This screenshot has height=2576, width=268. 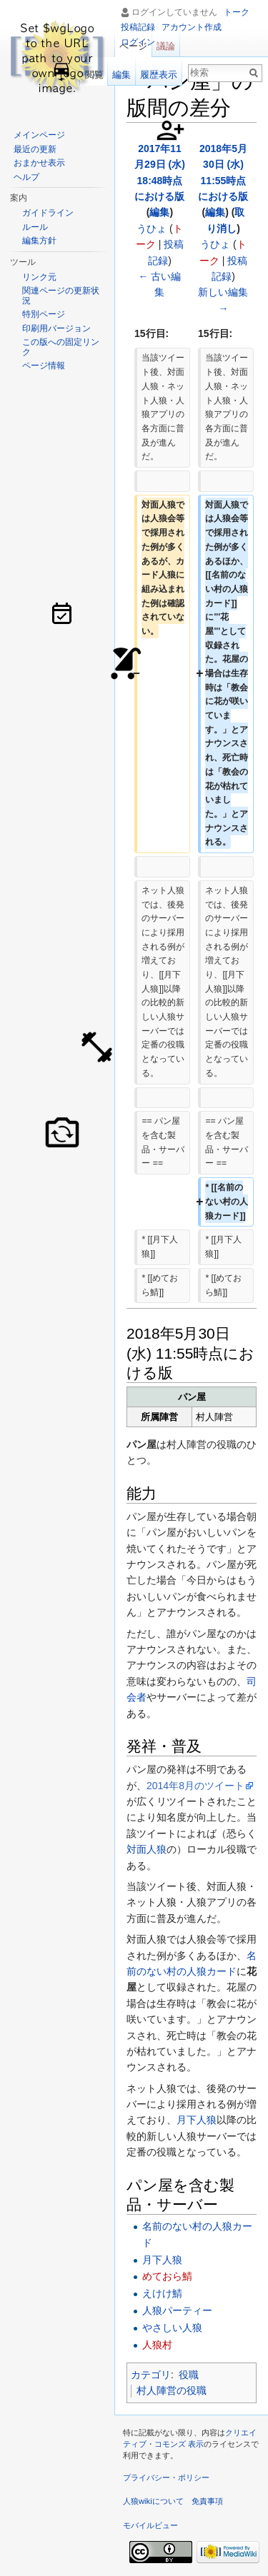 What do you see at coordinates (62, 1132) in the screenshot?
I see `switch between front and rear camera` at bounding box center [62, 1132].